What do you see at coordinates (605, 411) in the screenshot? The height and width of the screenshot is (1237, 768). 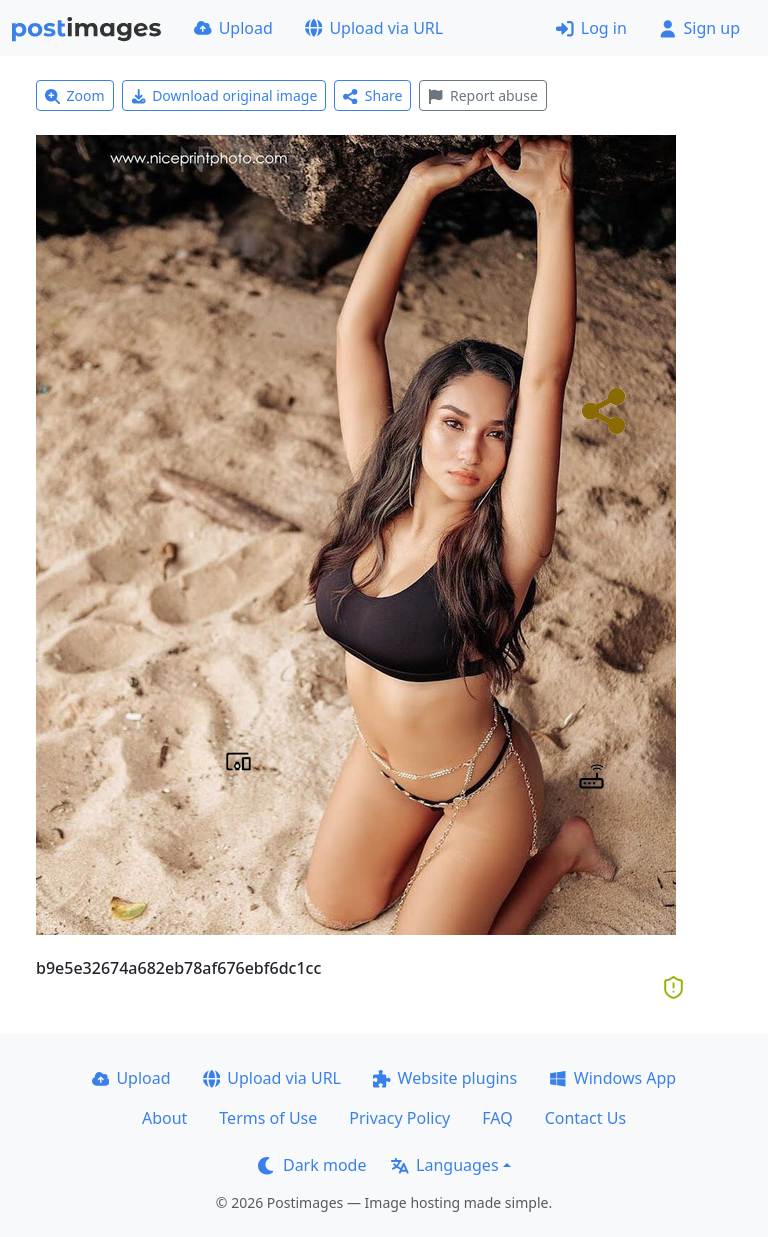 I see `share content with others` at bounding box center [605, 411].